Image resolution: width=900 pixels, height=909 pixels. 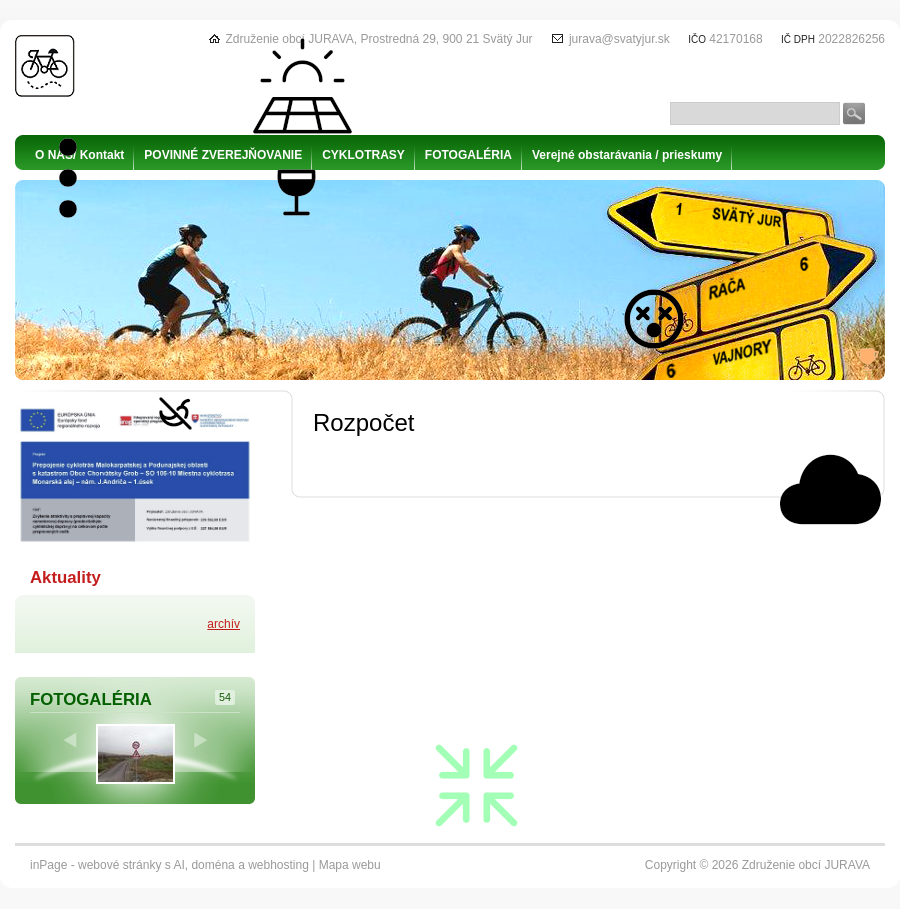 What do you see at coordinates (302, 91) in the screenshot?
I see `access solar energy settings` at bounding box center [302, 91].